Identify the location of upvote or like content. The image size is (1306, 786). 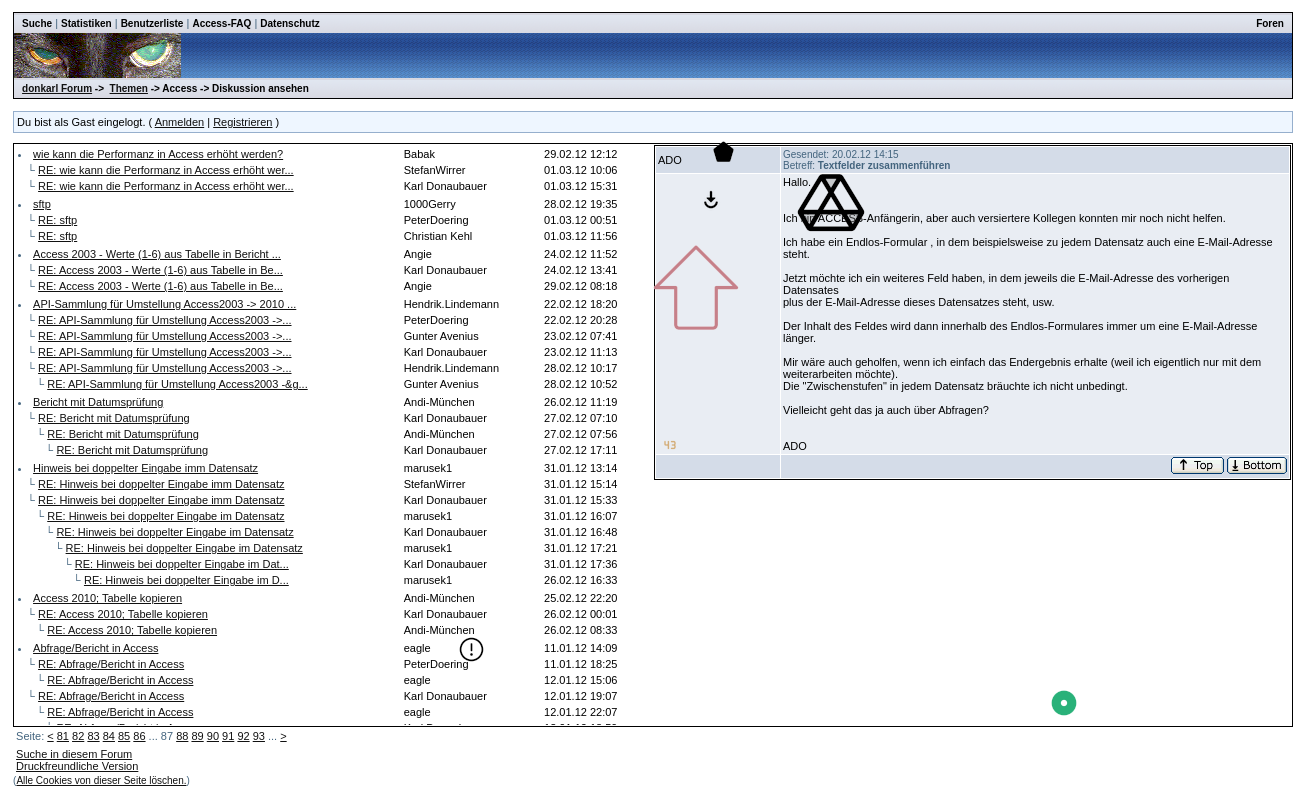
(696, 291).